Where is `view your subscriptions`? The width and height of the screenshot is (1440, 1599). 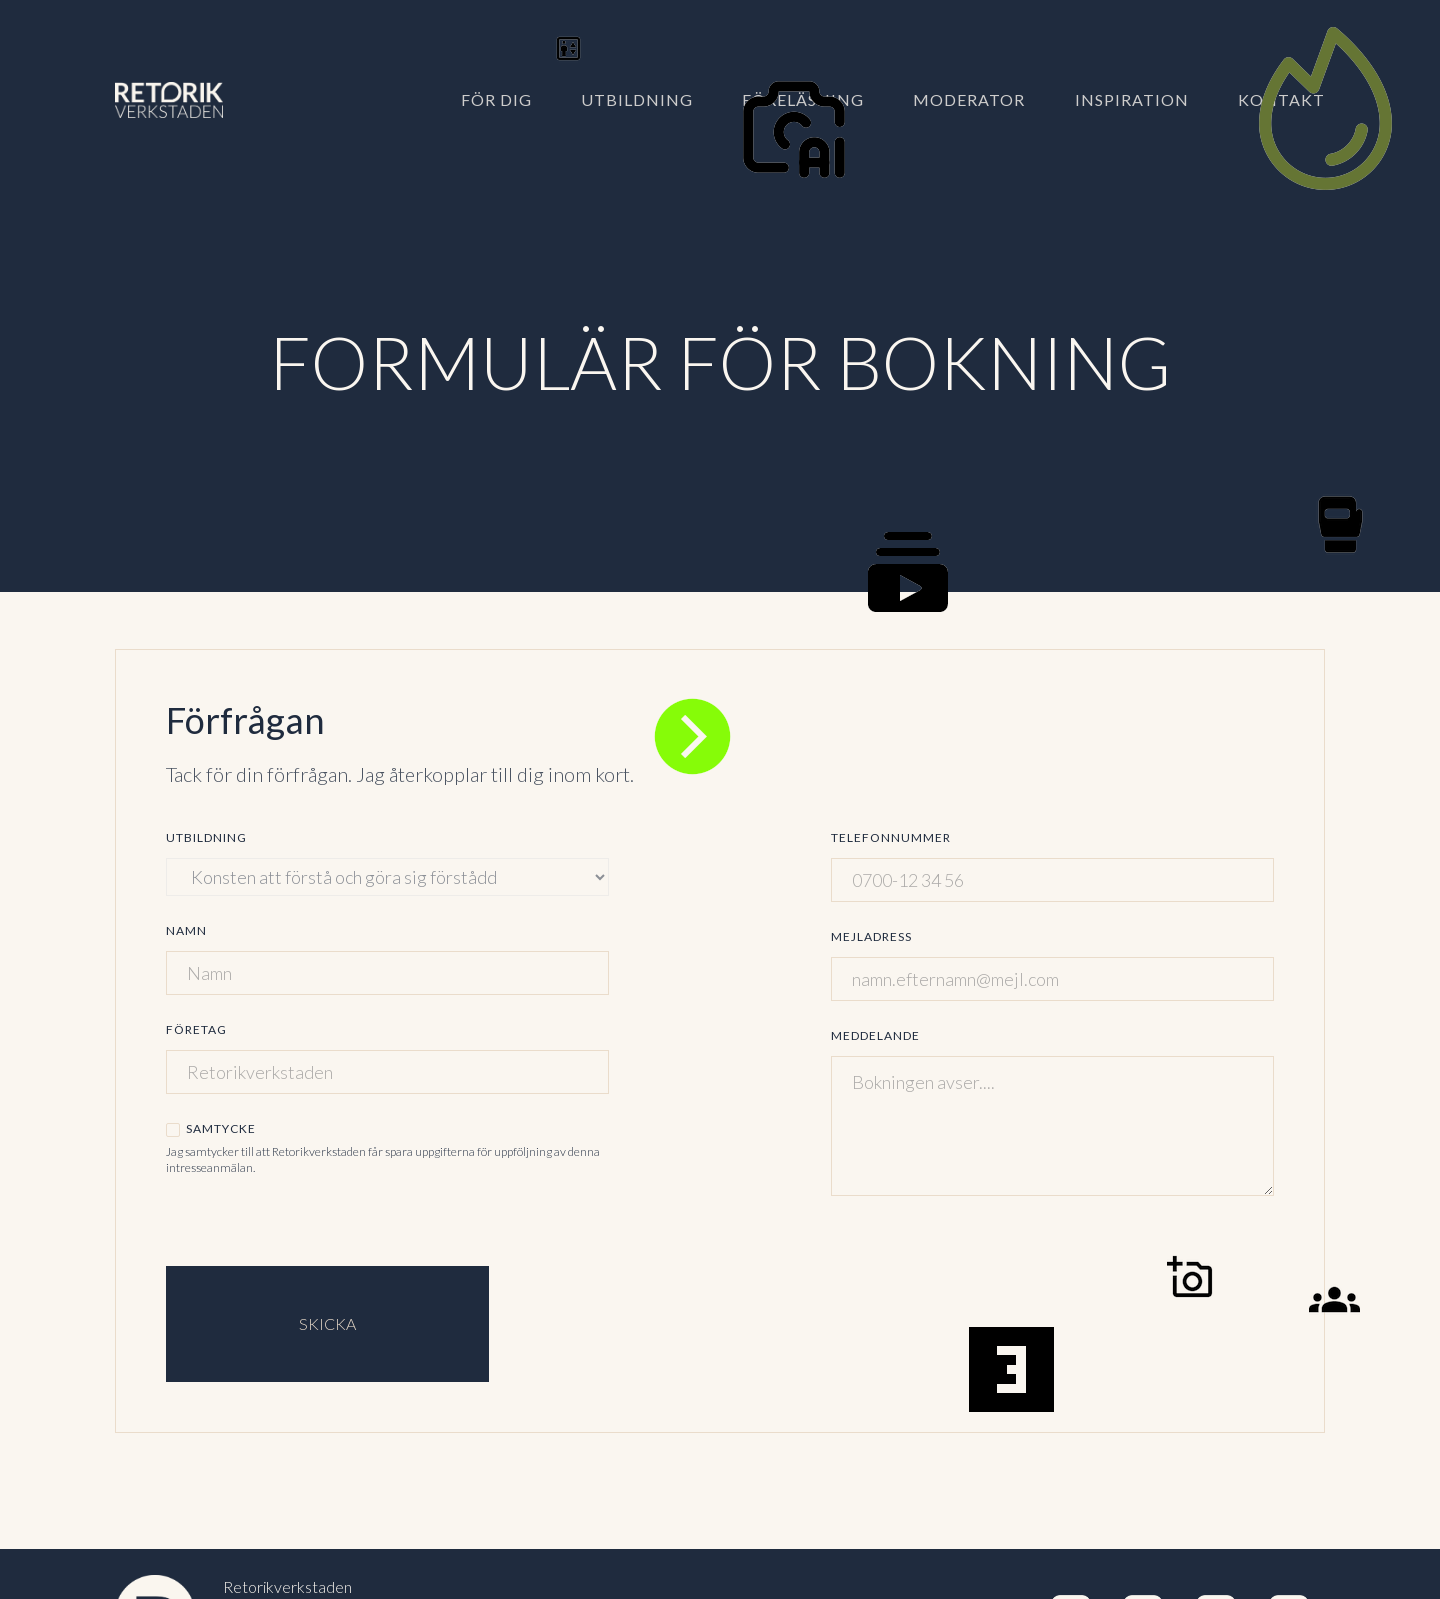
view your subscriptions is located at coordinates (908, 572).